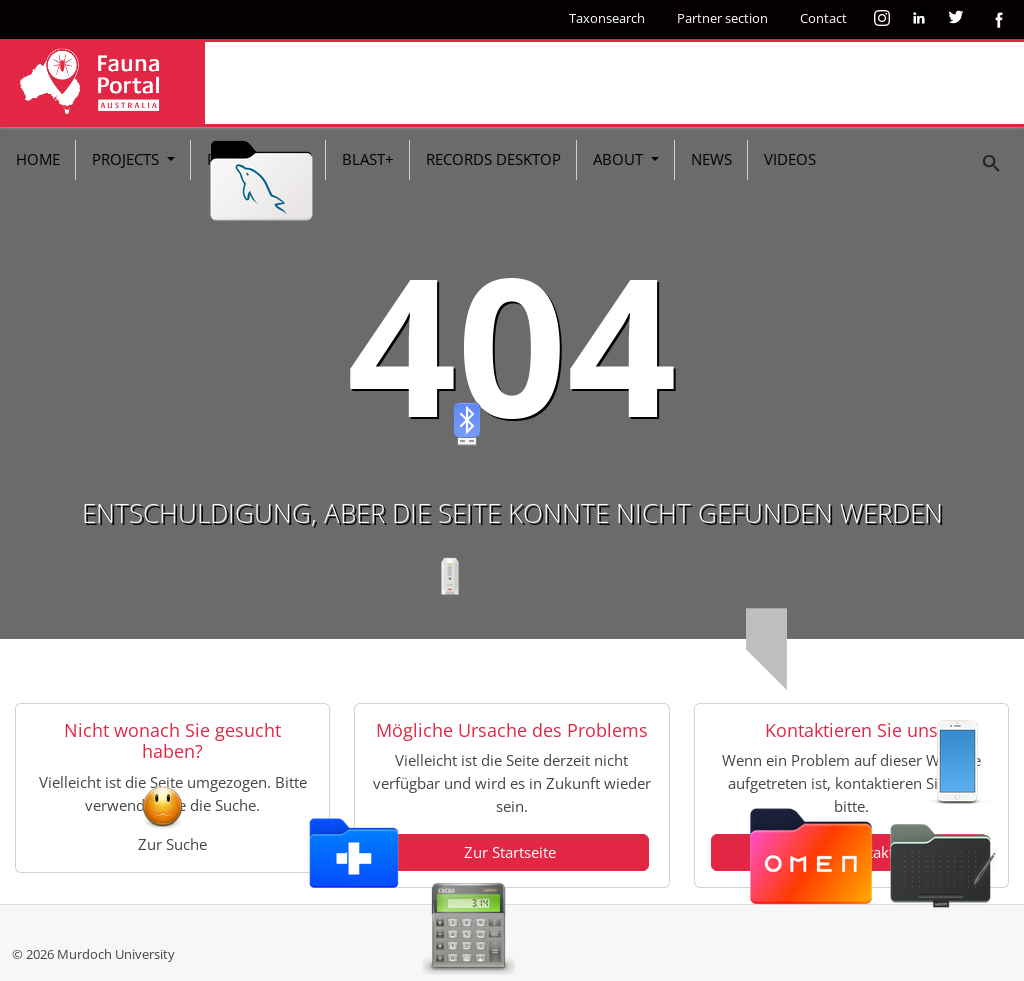 The height and width of the screenshot is (981, 1024). I want to click on open wondershare dr.fone folder, so click(353, 855).